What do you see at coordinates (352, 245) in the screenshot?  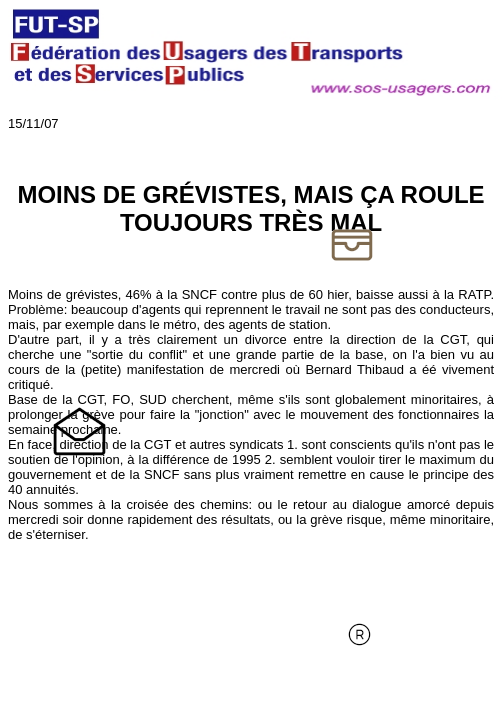 I see `access your wallet or saved payment methods` at bounding box center [352, 245].